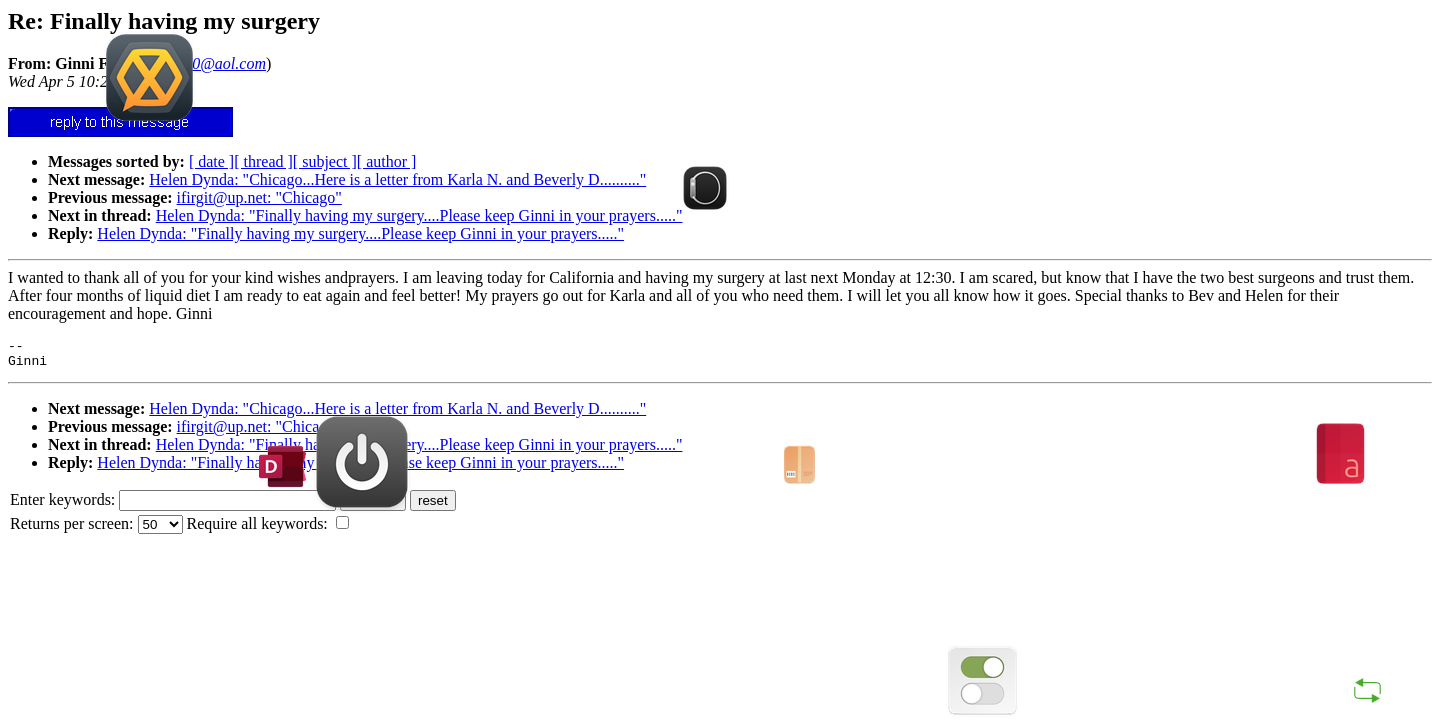 The image size is (1440, 720). What do you see at coordinates (282, 466) in the screenshot?
I see `open Microsoft Delve app` at bounding box center [282, 466].